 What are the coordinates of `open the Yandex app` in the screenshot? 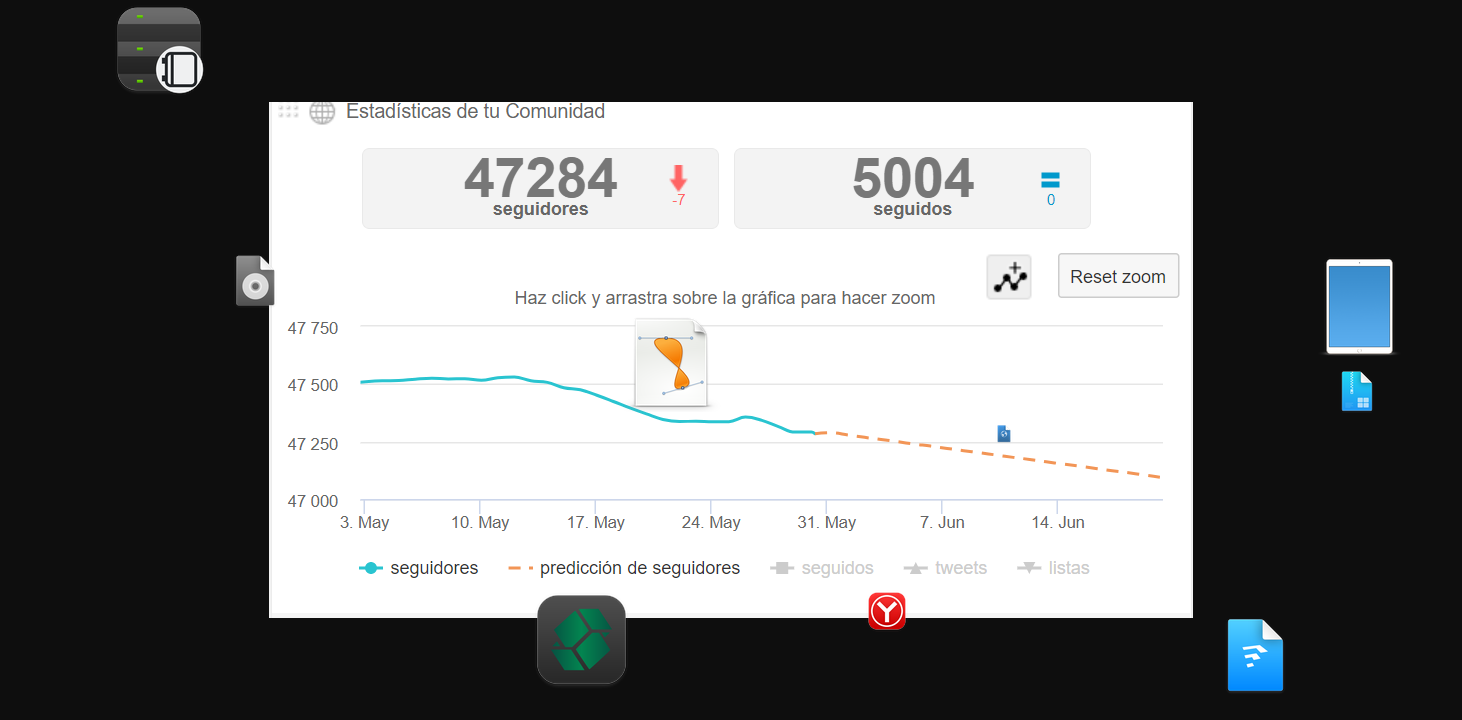 It's located at (887, 611).